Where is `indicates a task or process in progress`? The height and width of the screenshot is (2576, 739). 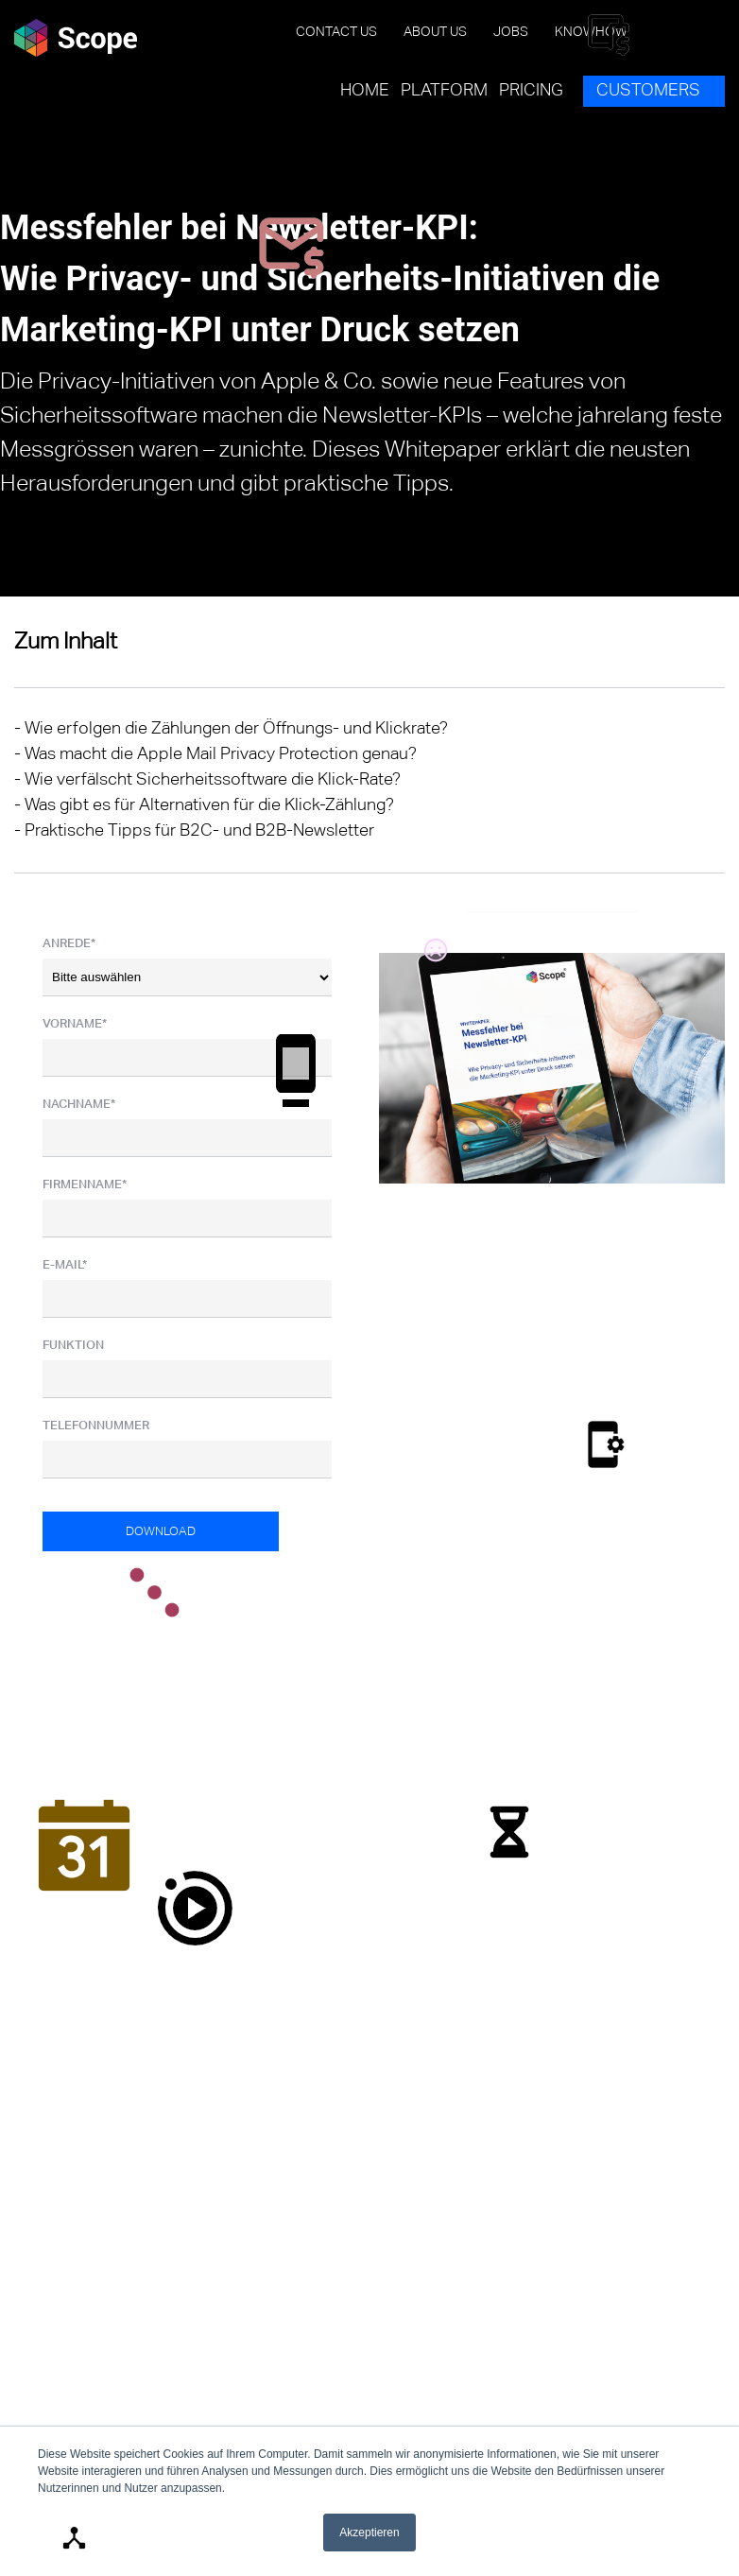 indicates a task or process in progress is located at coordinates (509, 1832).